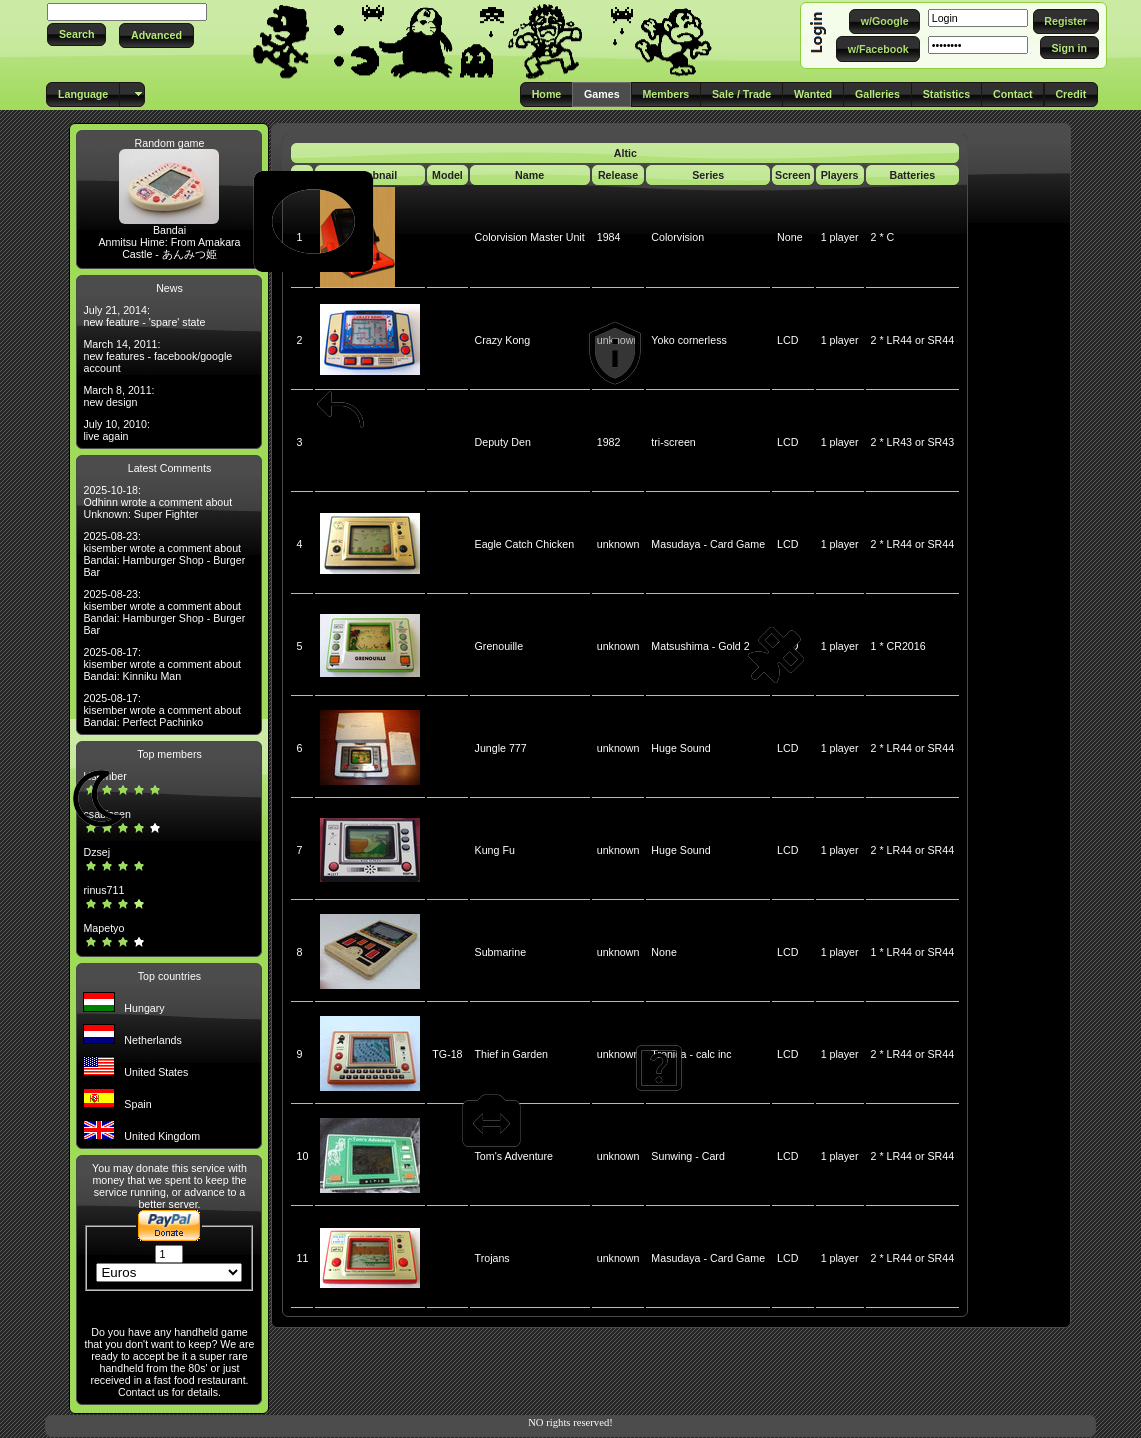 Image resolution: width=1141 pixels, height=1438 pixels. What do you see at coordinates (776, 655) in the screenshot?
I see `access satellite connection settings` at bounding box center [776, 655].